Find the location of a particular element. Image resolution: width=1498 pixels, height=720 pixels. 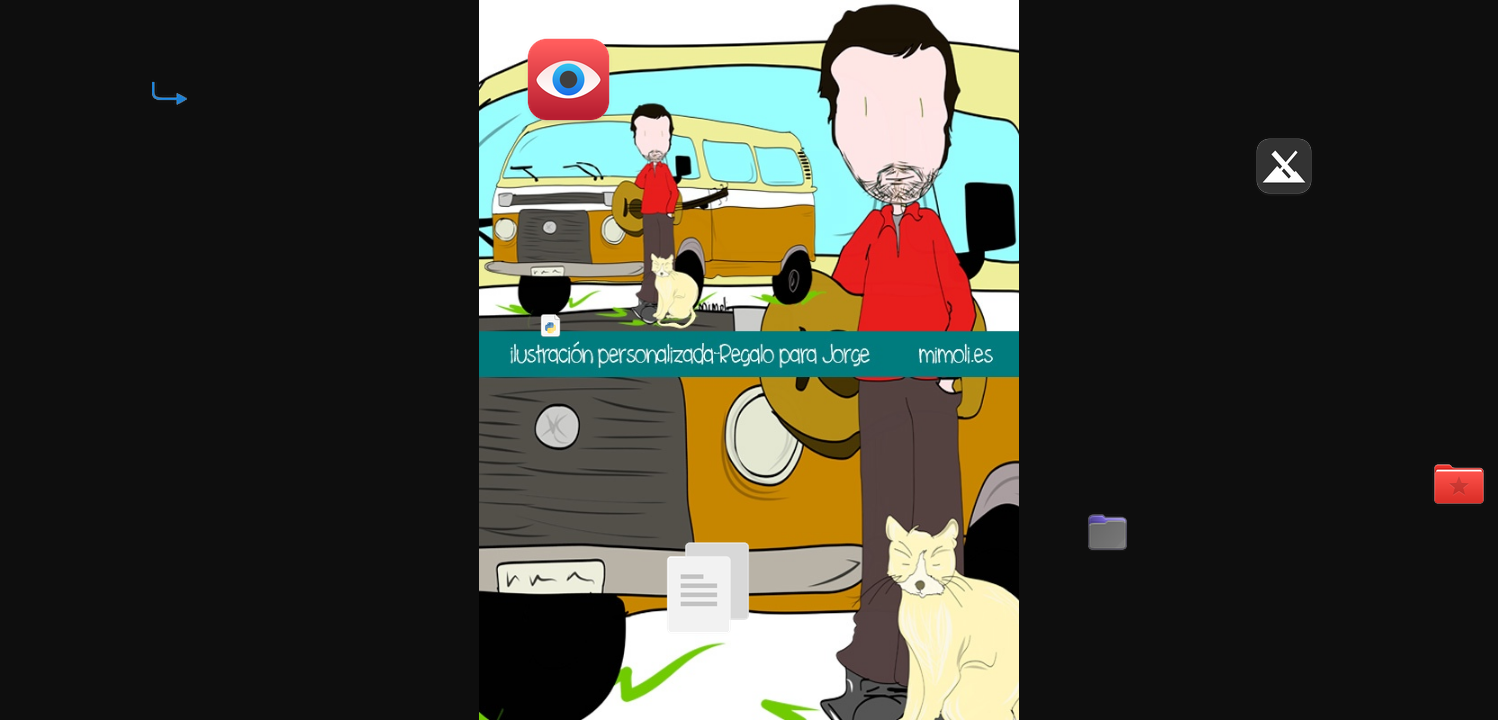

indicates a folder contains documents is located at coordinates (708, 588).